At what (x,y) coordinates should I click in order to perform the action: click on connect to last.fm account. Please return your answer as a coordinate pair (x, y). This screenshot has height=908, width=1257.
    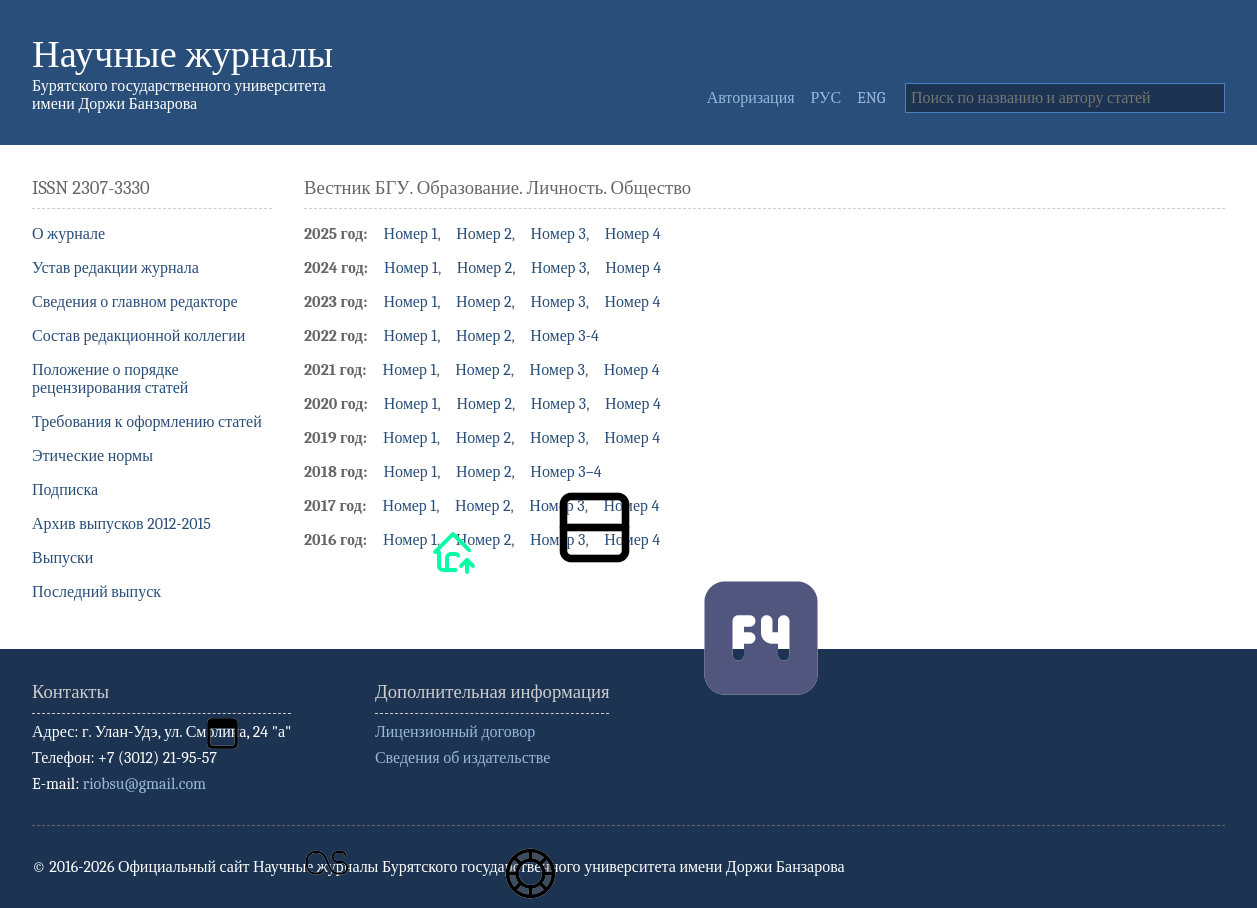
    Looking at the image, I should click on (327, 862).